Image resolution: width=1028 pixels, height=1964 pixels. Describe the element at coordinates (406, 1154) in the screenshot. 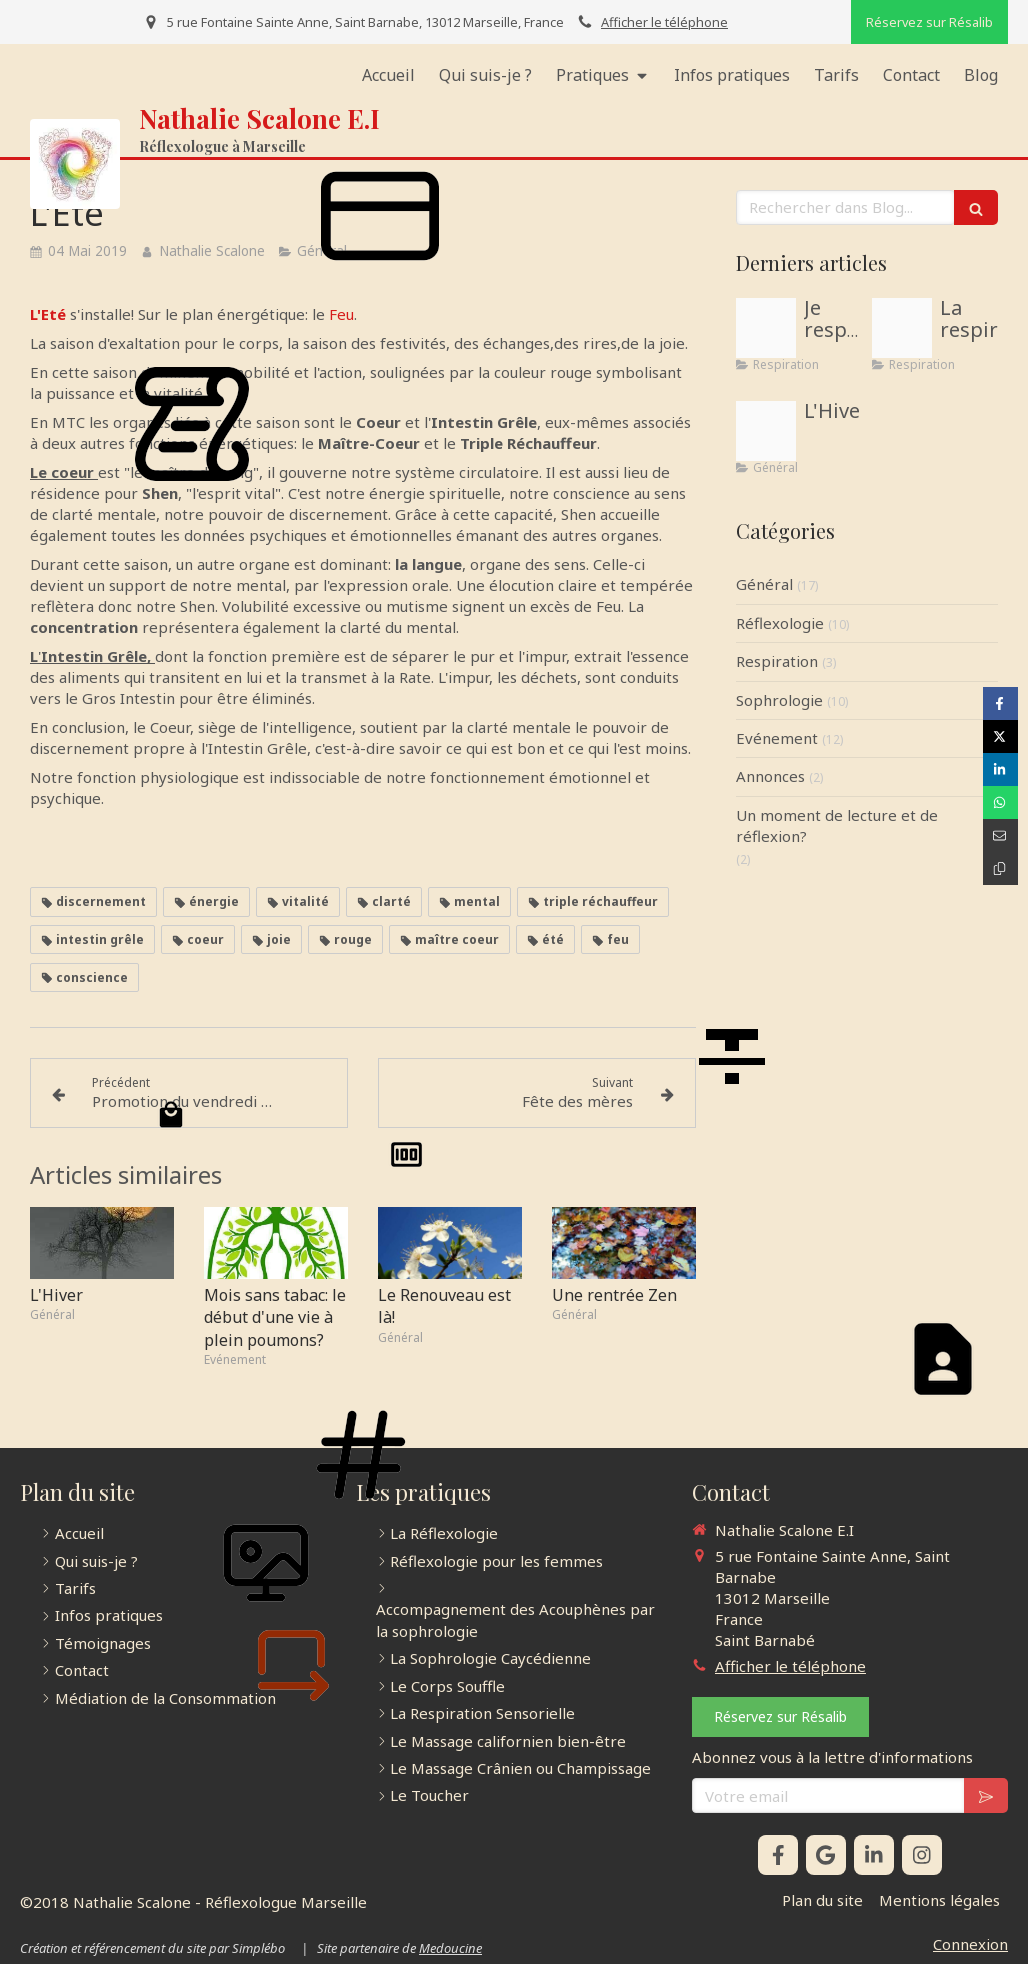

I see `view currency or payment options` at that location.